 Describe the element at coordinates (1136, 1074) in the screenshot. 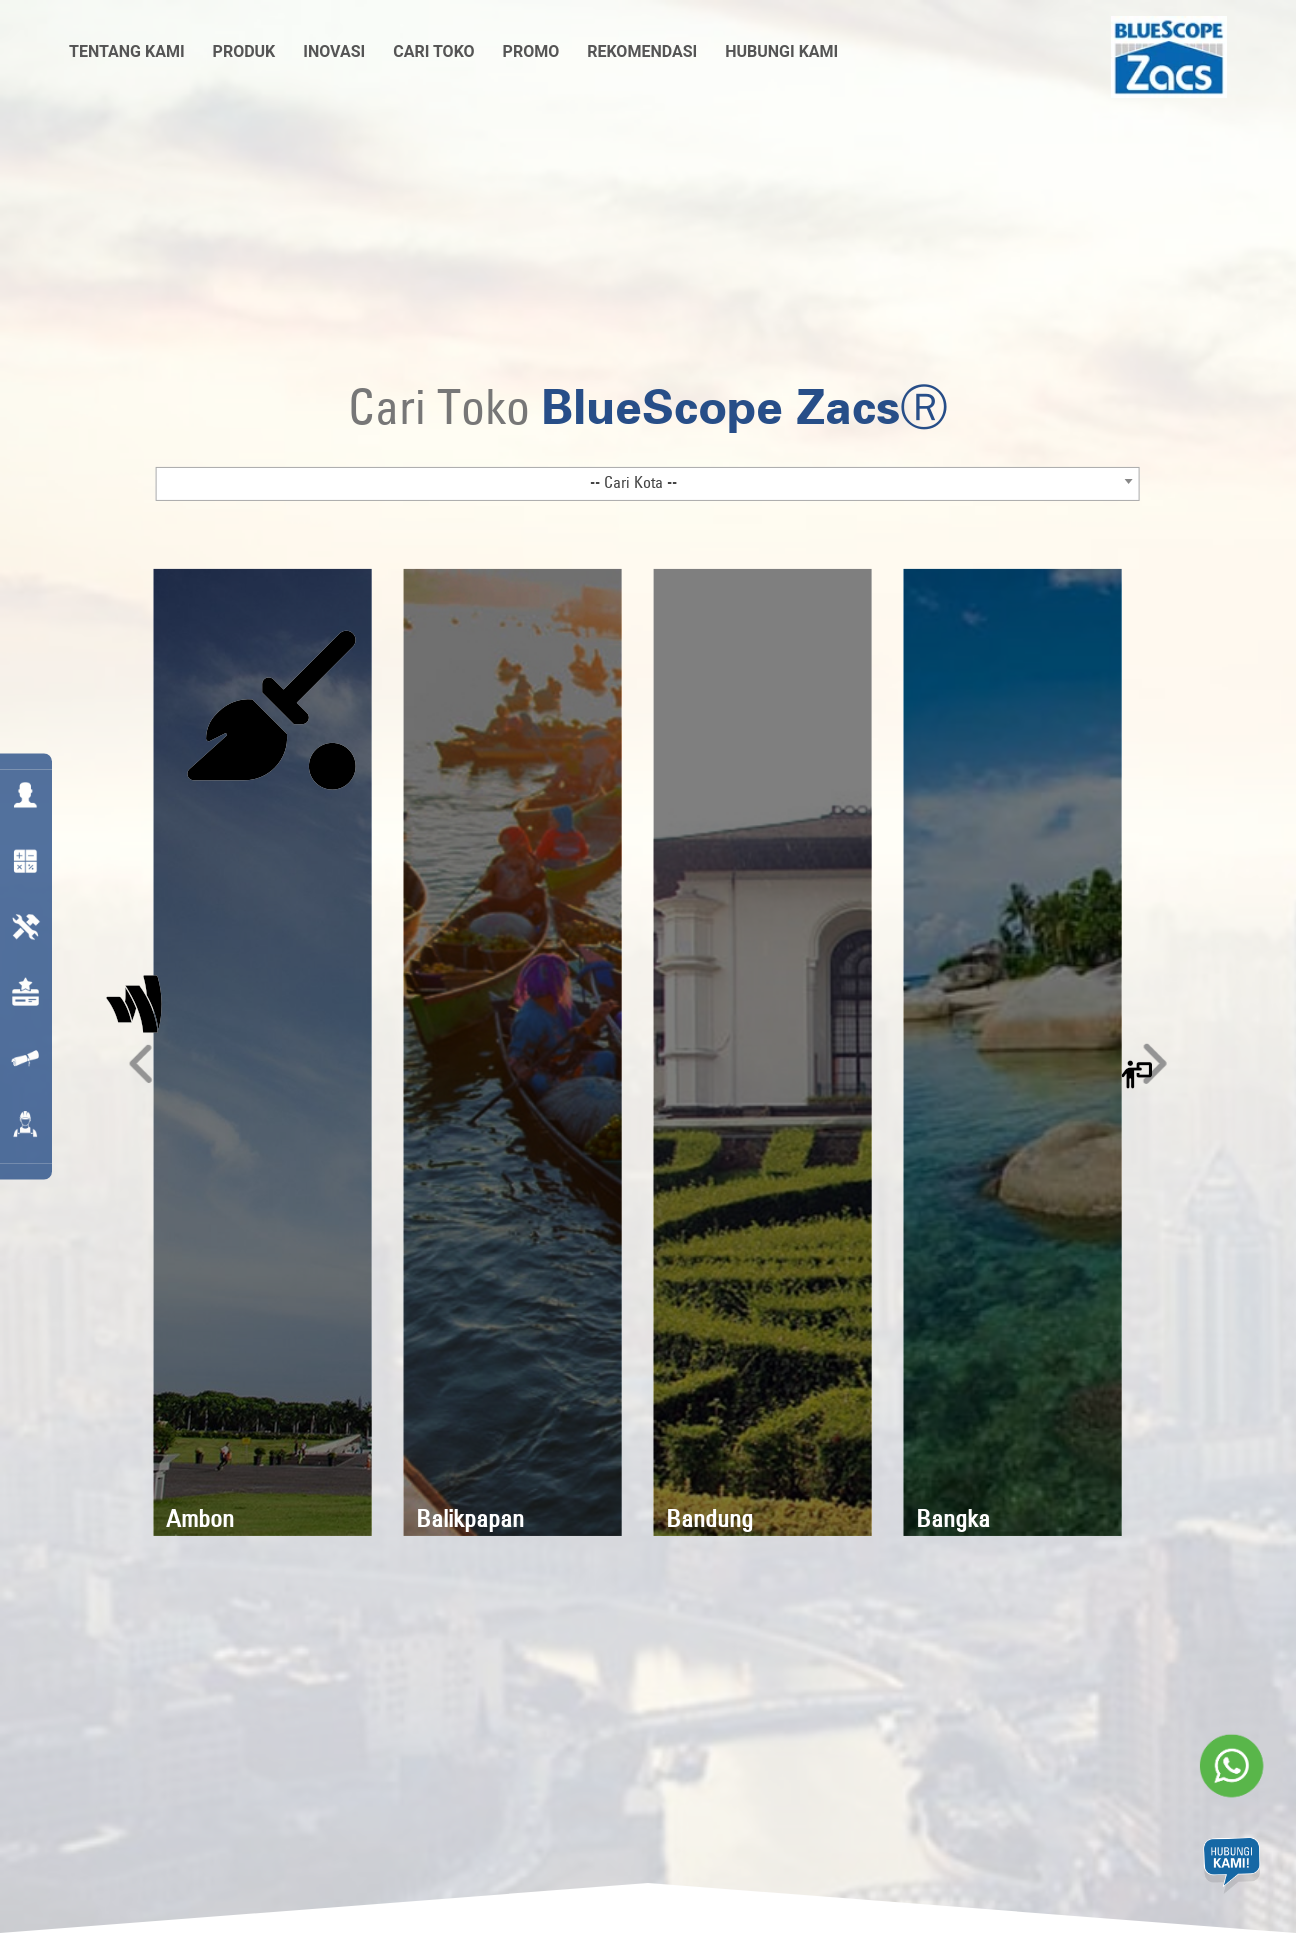

I see `access presentation or teaching mode` at that location.